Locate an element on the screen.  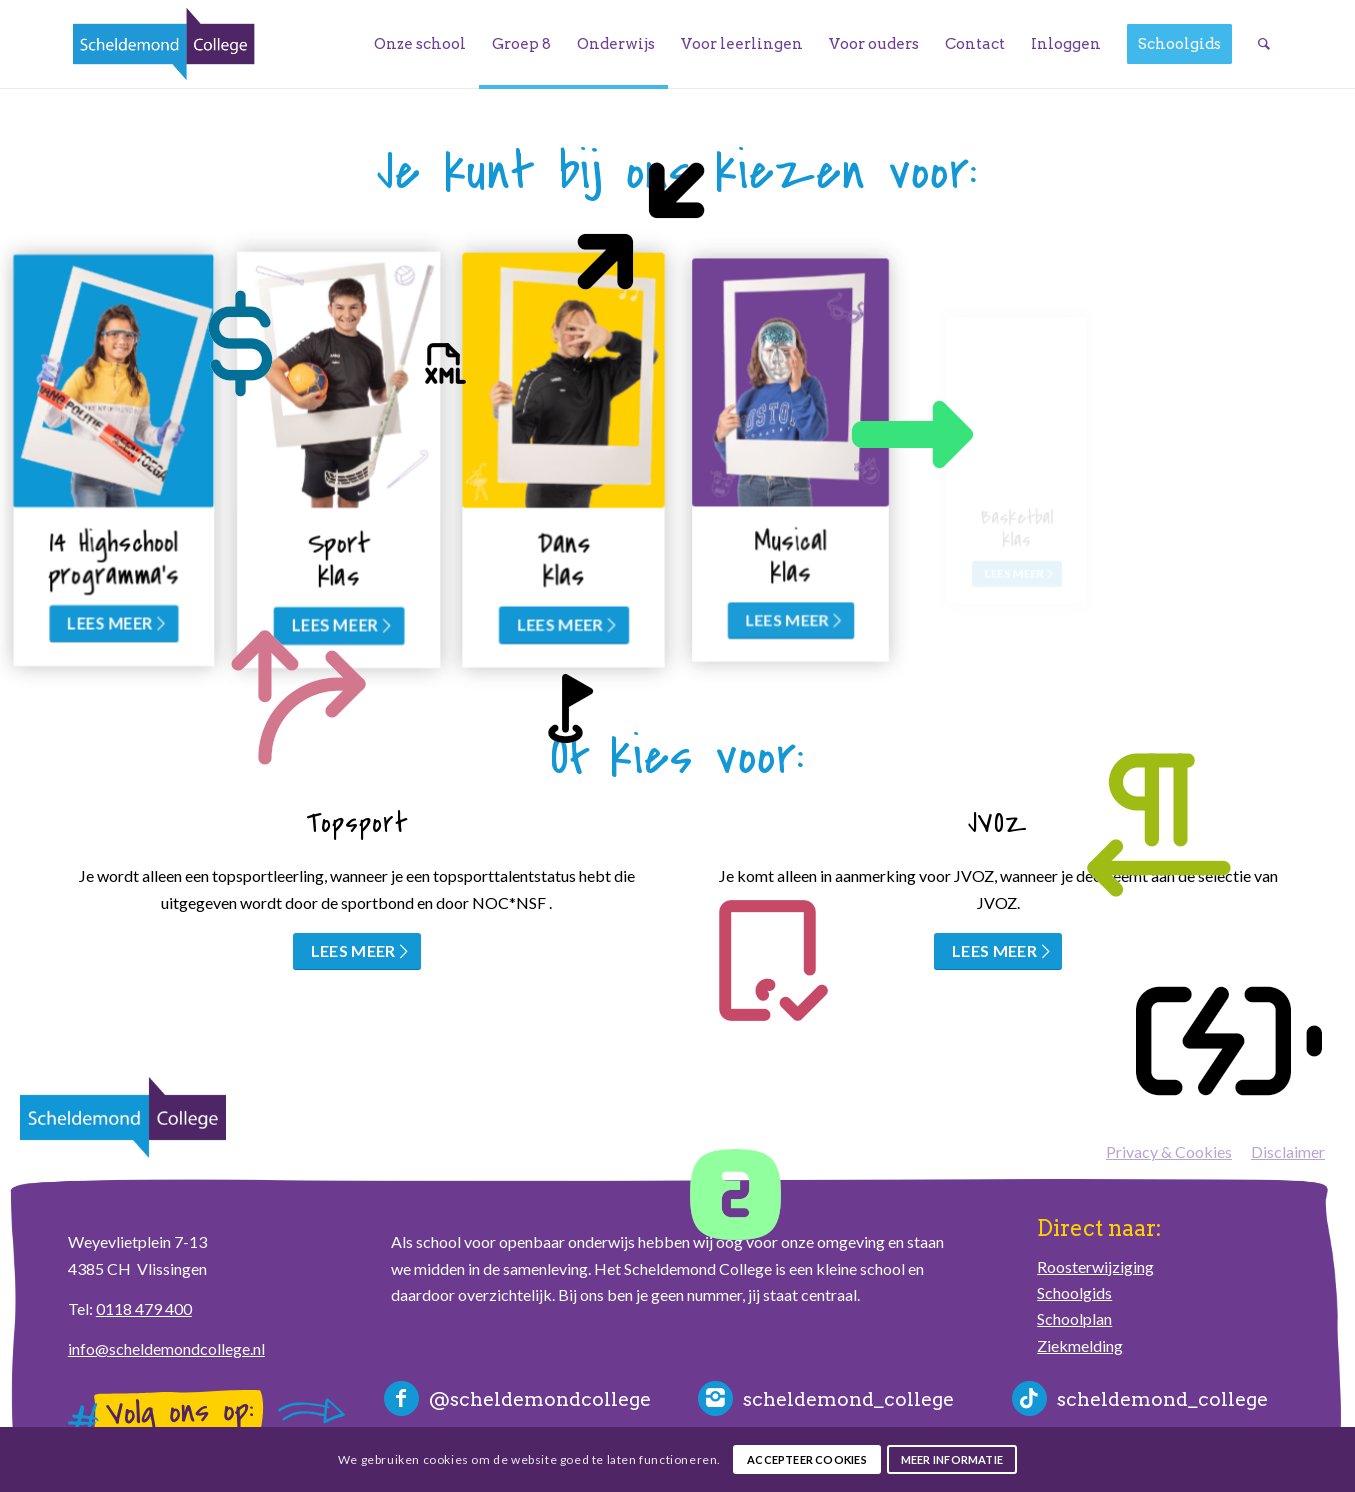
decrease paragraph indent is located at coordinates (1159, 825).